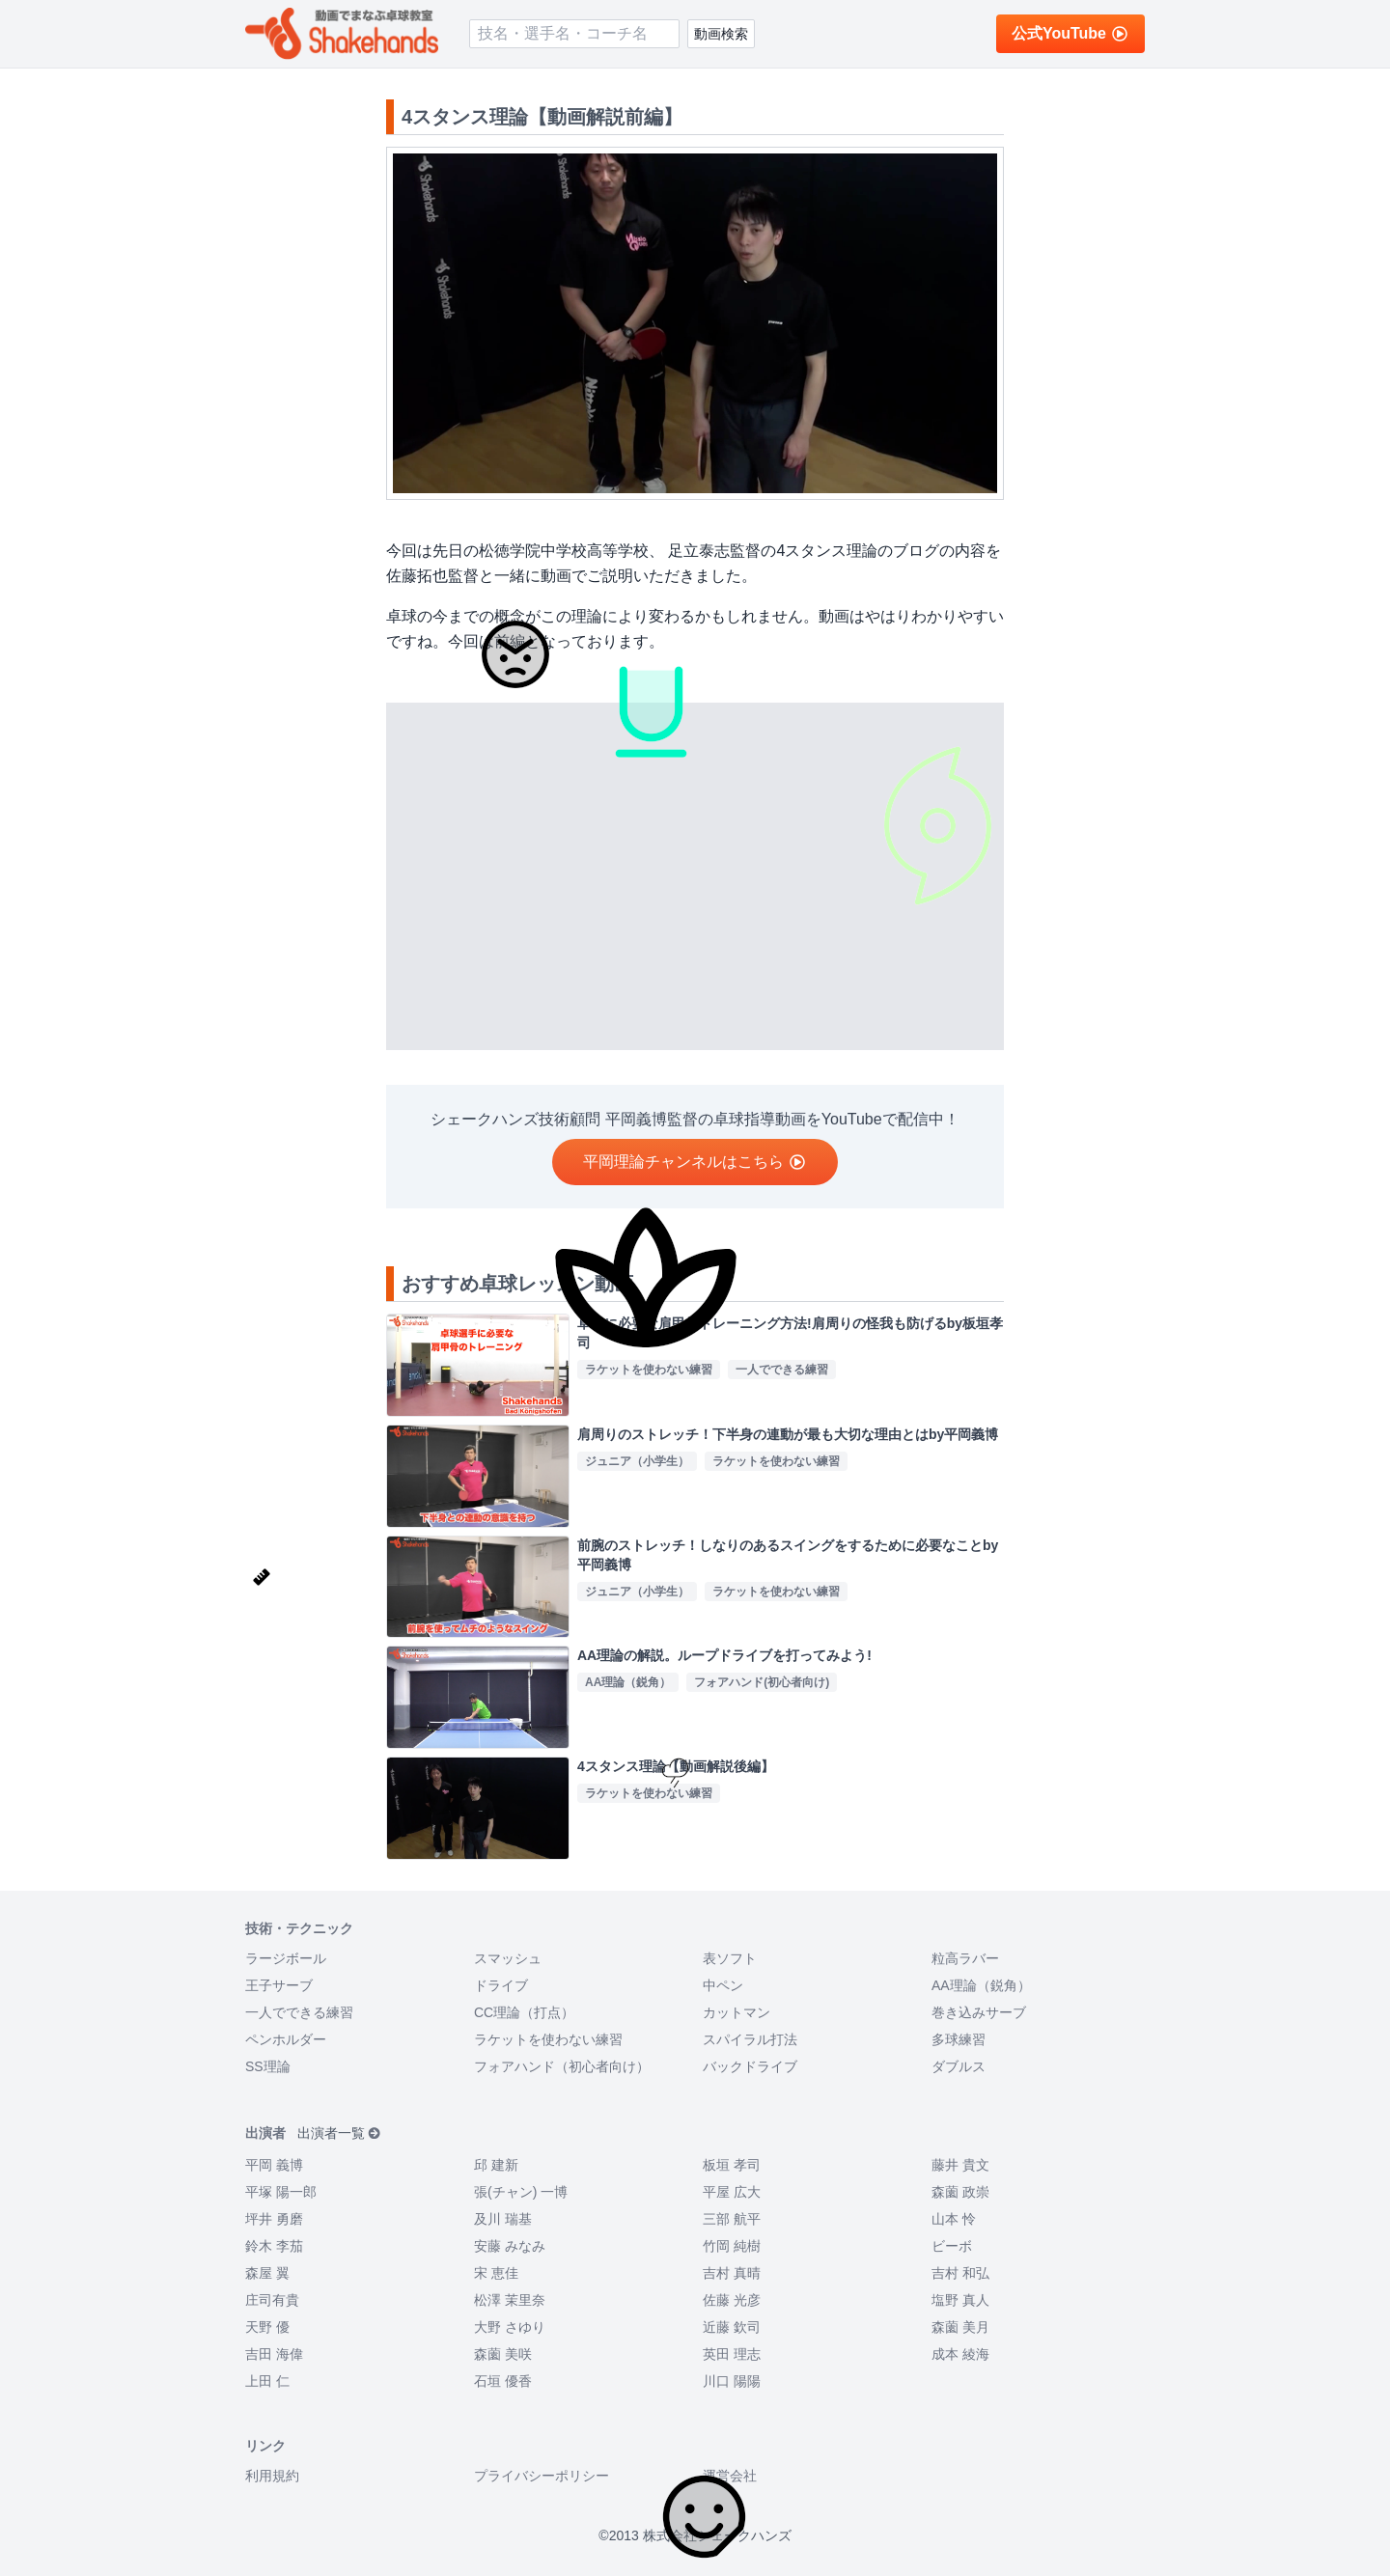 The image size is (1390, 2576). I want to click on indicates hurricane or tropical storm warning, so click(937, 825).